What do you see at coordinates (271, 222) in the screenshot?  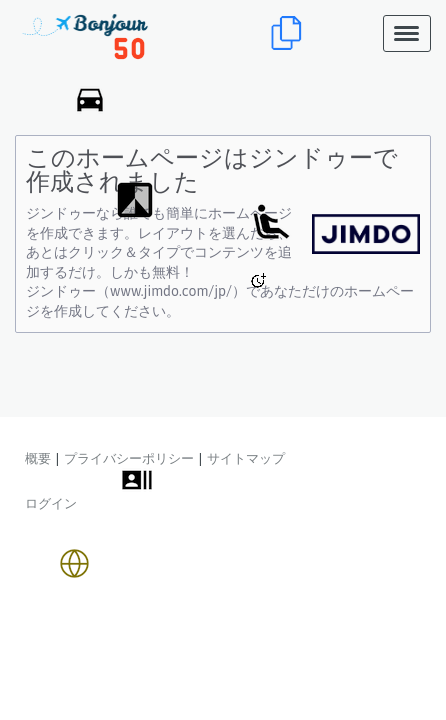 I see `select extra legroom seating option` at bounding box center [271, 222].